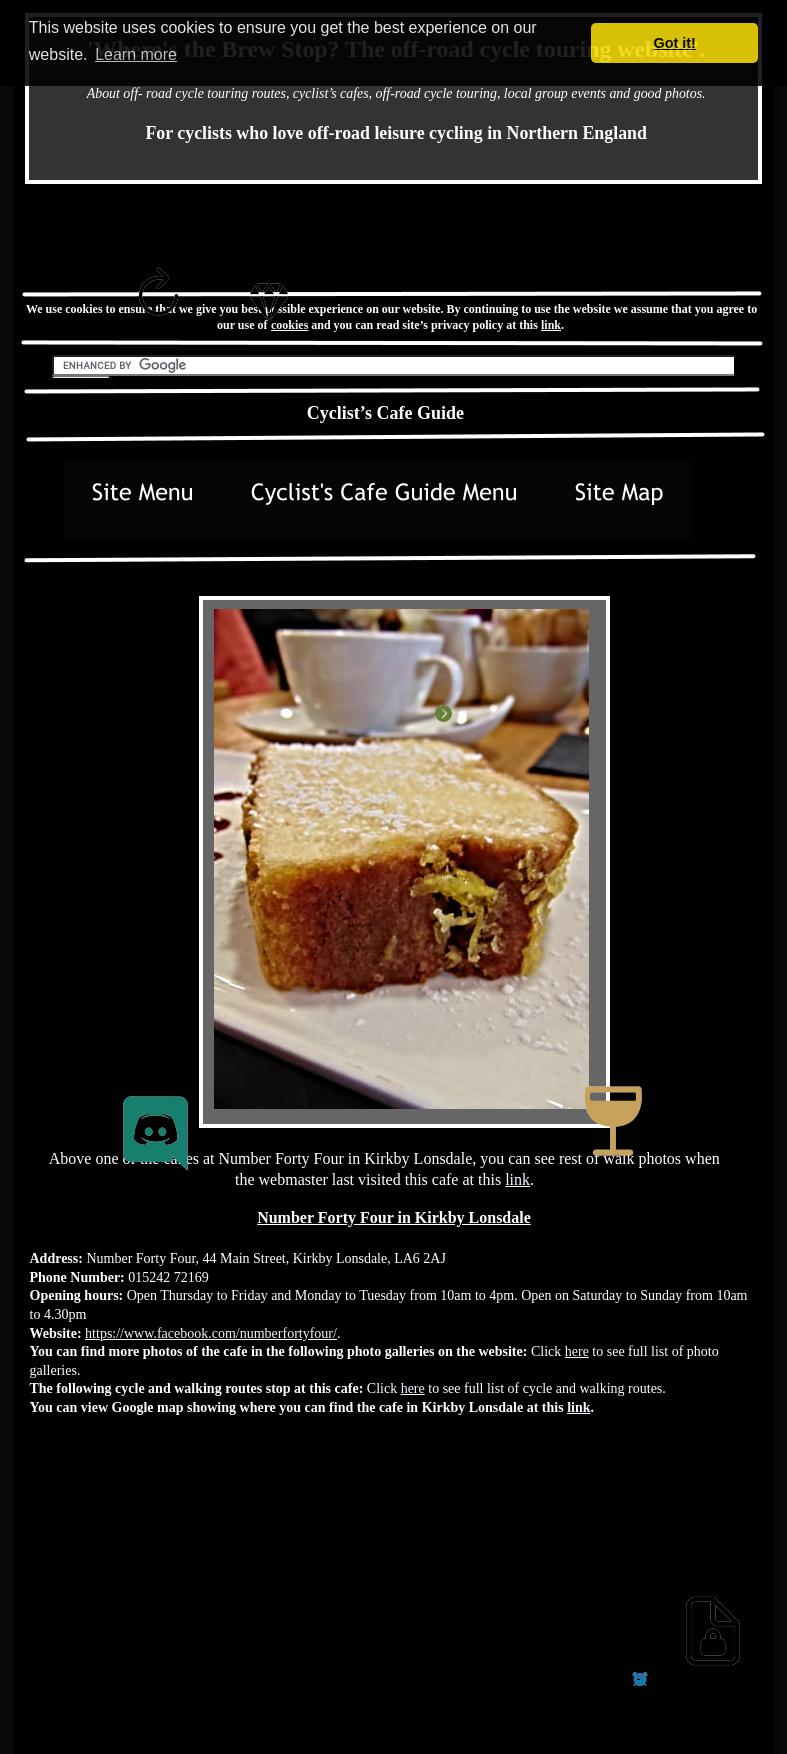  Describe the element at coordinates (158, 291) in the screenshot. I see `refresh or reload the current page` at that location.